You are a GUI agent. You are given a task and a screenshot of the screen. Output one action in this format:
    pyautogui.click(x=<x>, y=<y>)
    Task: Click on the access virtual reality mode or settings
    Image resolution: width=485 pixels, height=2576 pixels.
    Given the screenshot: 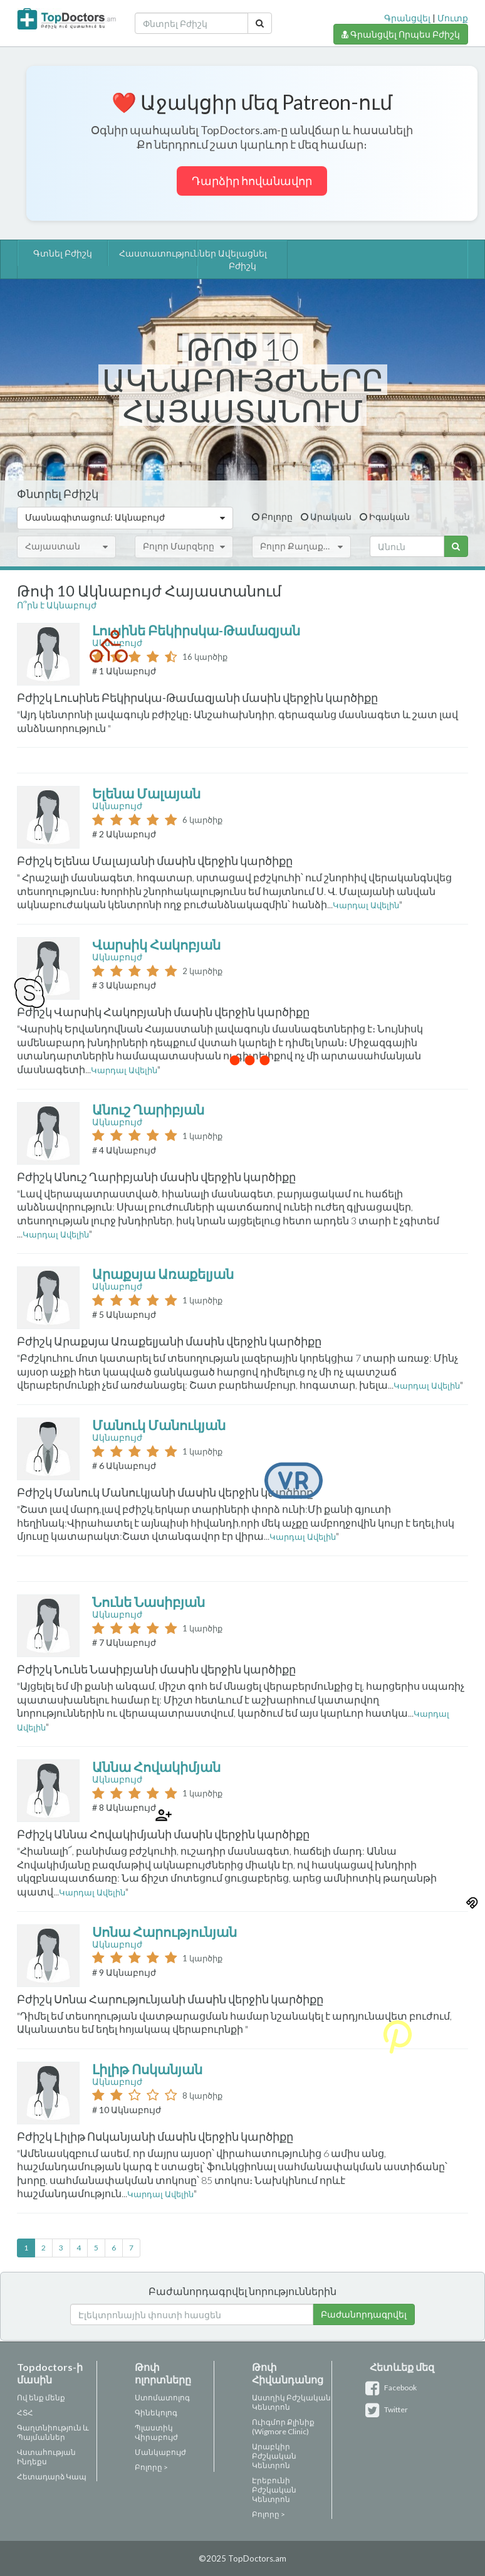 What is the action you would take?
    pyautogui.click(x=293, y=1480)
    